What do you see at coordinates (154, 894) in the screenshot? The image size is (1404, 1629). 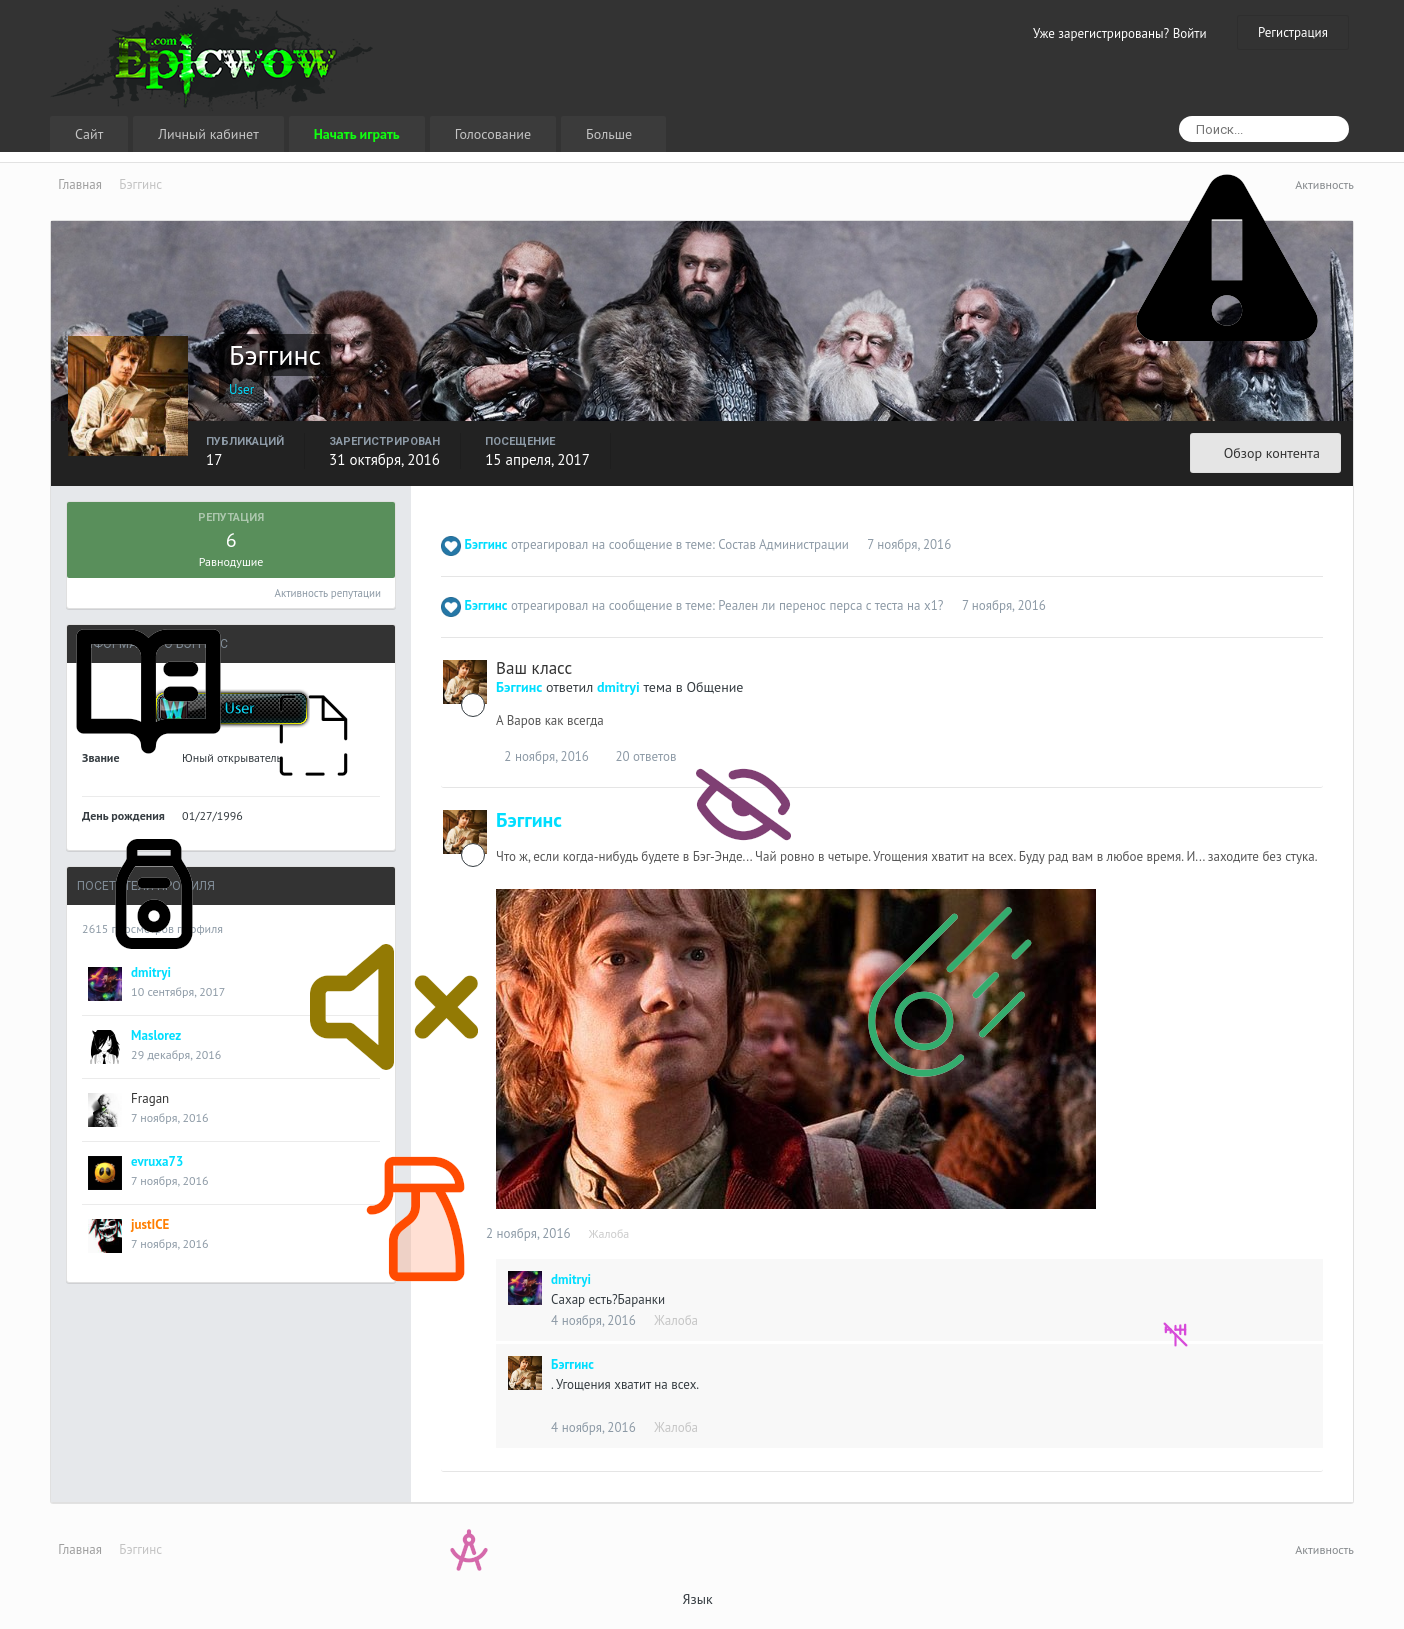 I see `view dairy or milk products` at bounding box center [154, 894].